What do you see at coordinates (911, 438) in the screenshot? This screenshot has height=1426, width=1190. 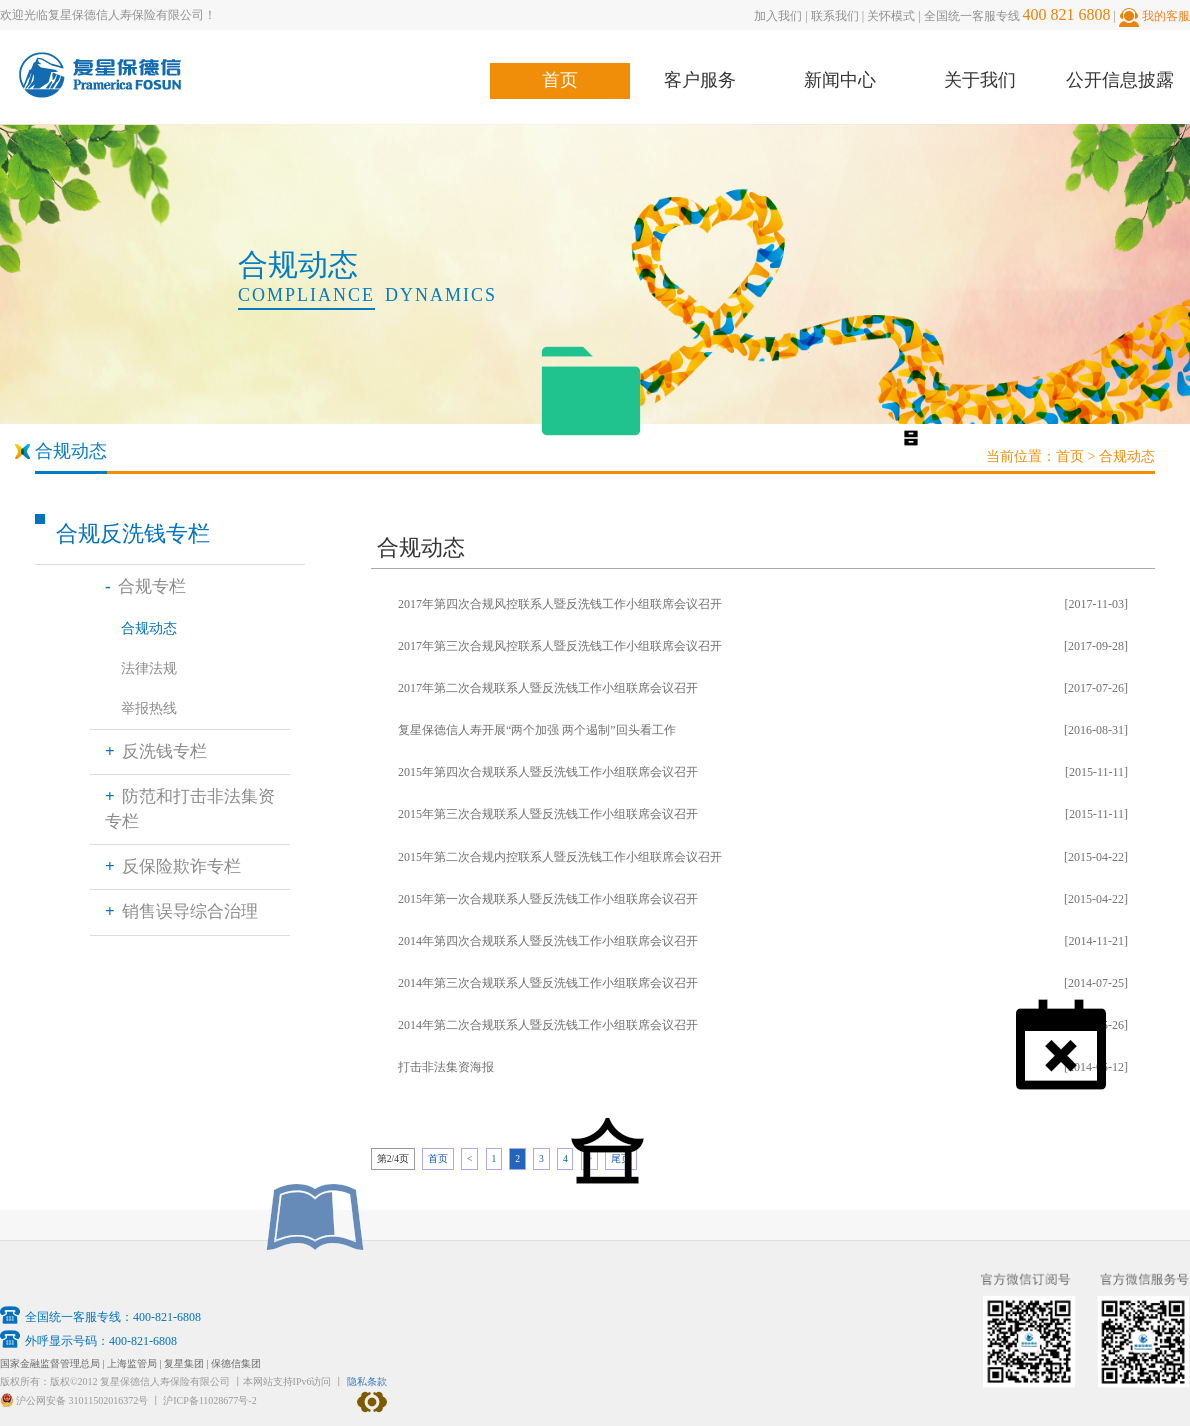 I see `access archived files or documents` at bounding box center [911, 438].